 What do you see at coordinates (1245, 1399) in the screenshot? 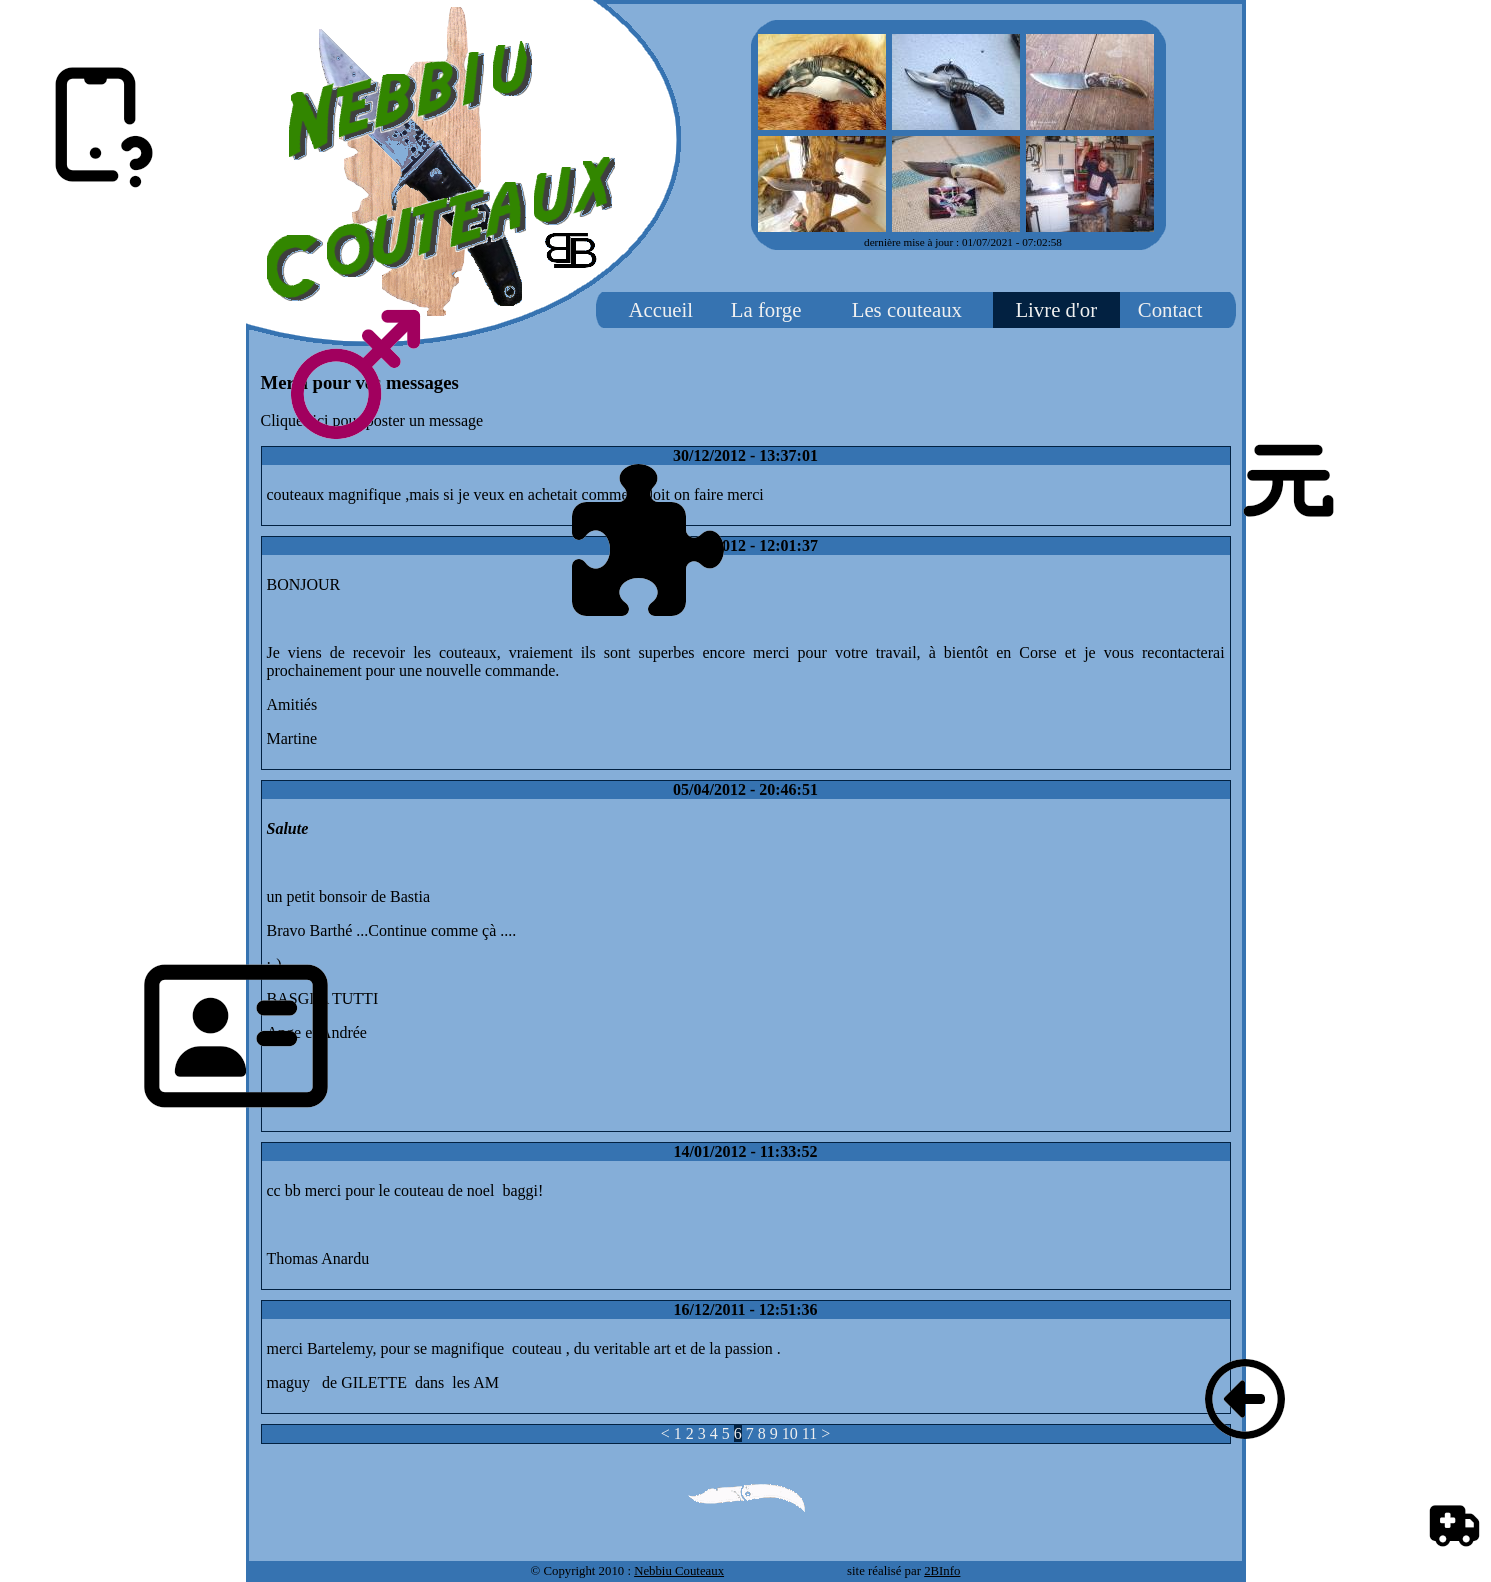
I see `go back to the previous screen` at bounding box center [1245, 1399].